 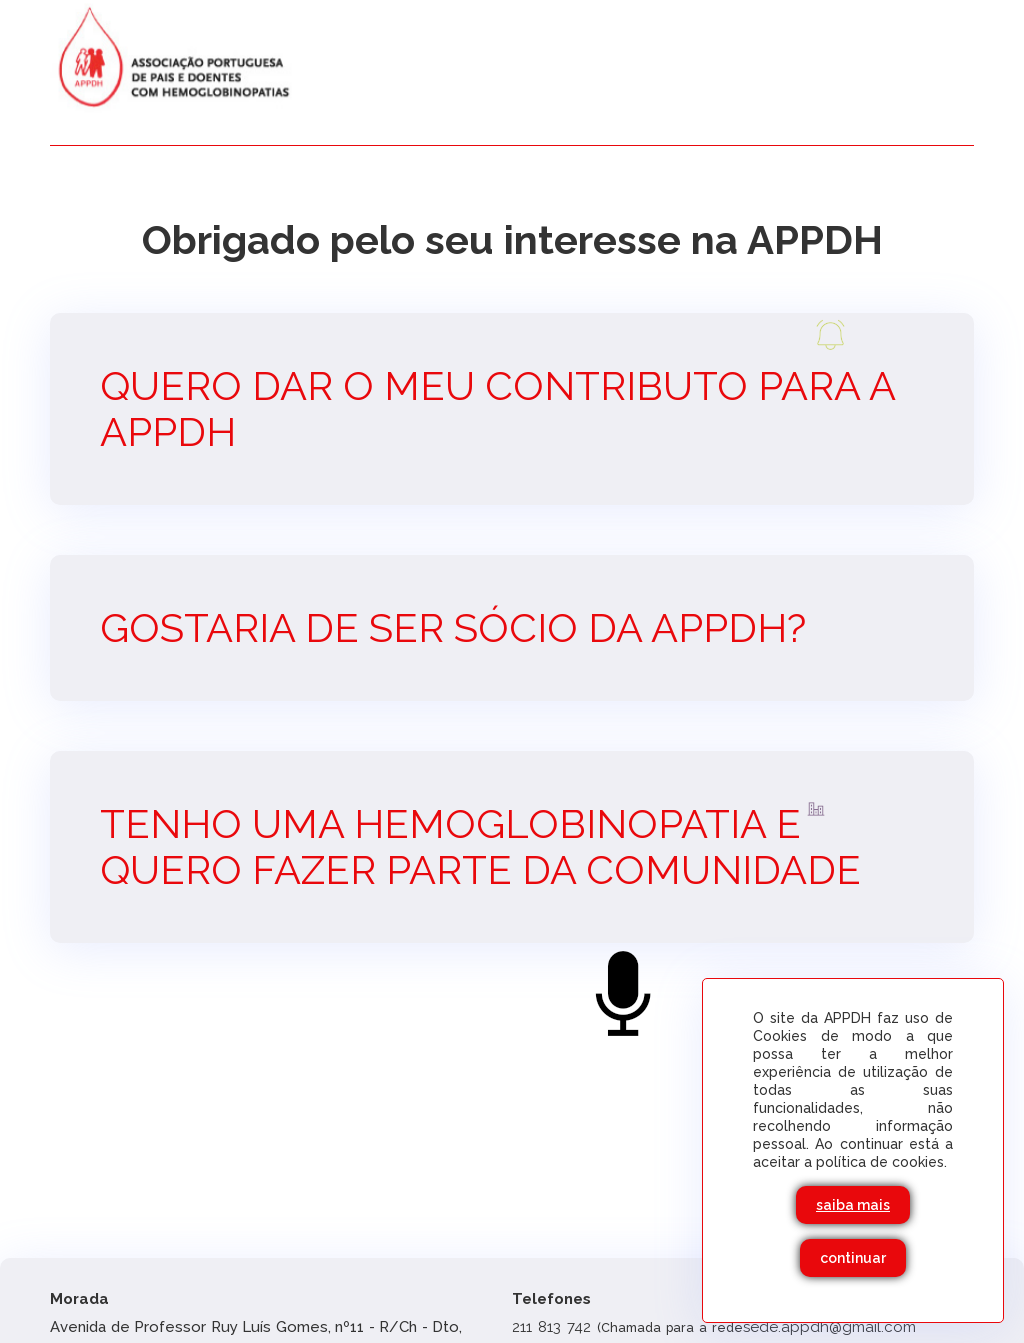 I want to click on tap to use voice input, so click(x=623, y=993).